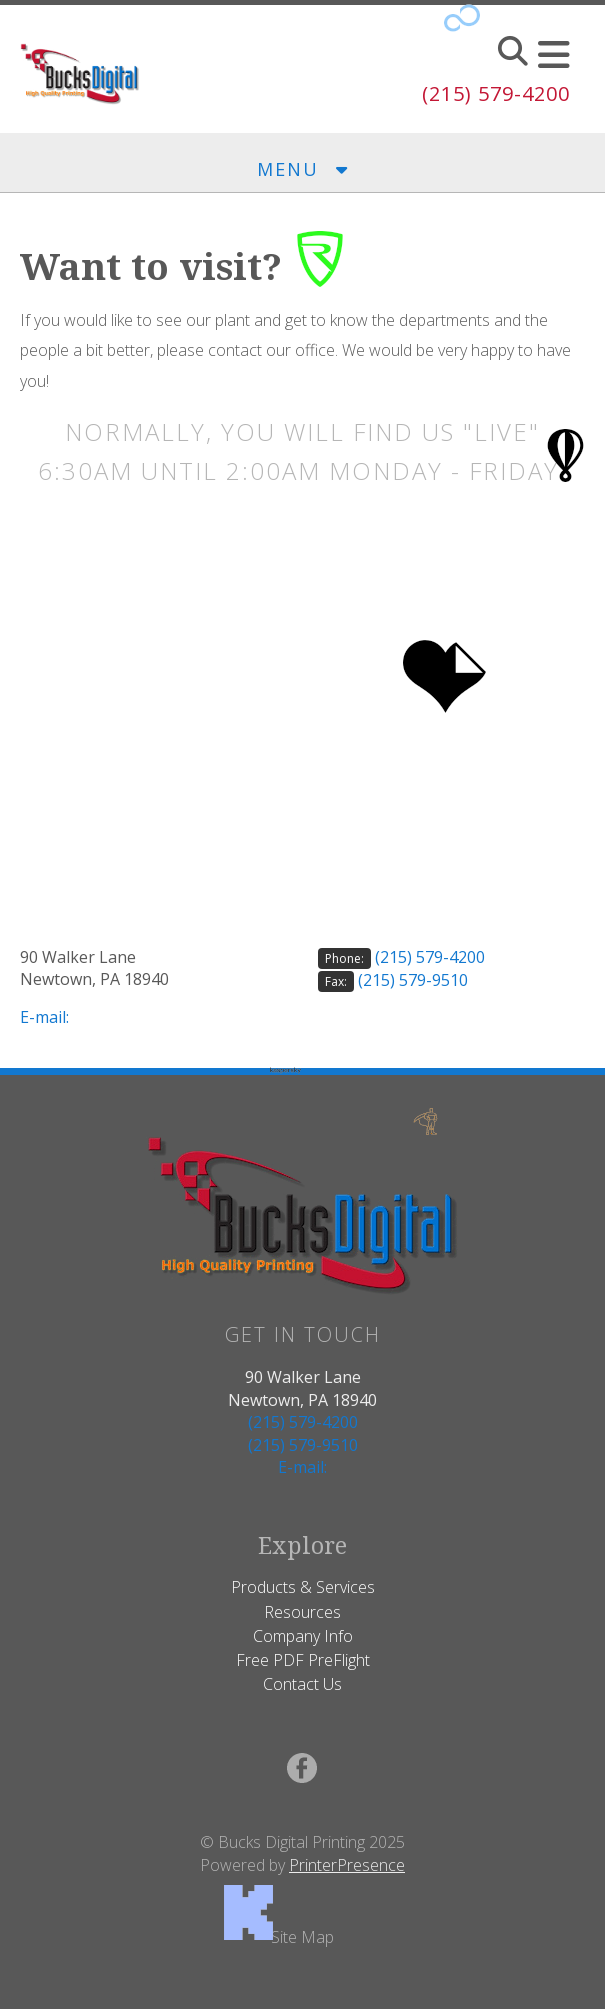 The image size is (605, 2009). Describe the element at coordinates (462, 18) in the screenshot. I see `Fujitsu brand logo` at that location.